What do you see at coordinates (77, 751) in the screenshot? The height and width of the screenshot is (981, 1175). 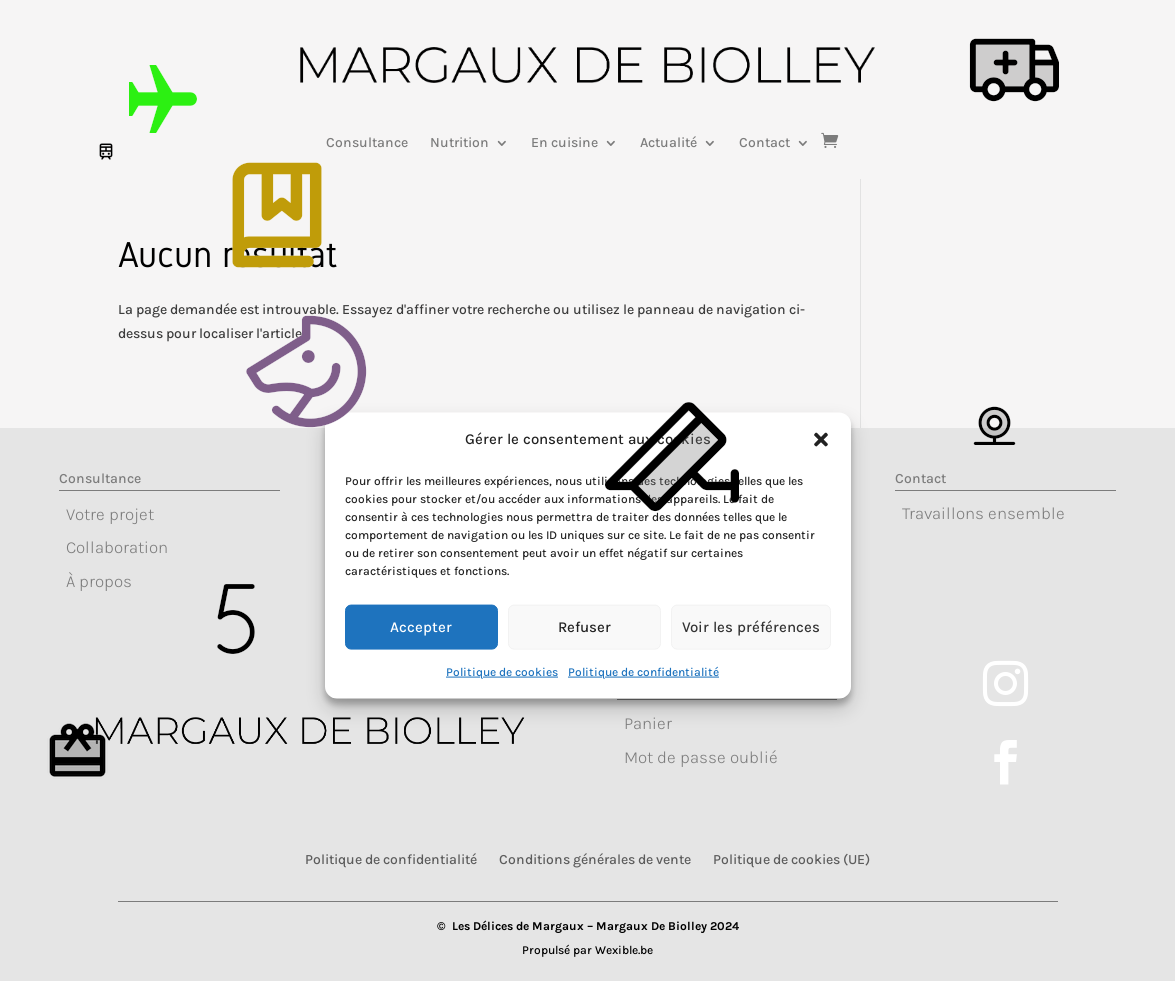 I see `view or redeem a gift card` at bounding box center [77, 751].